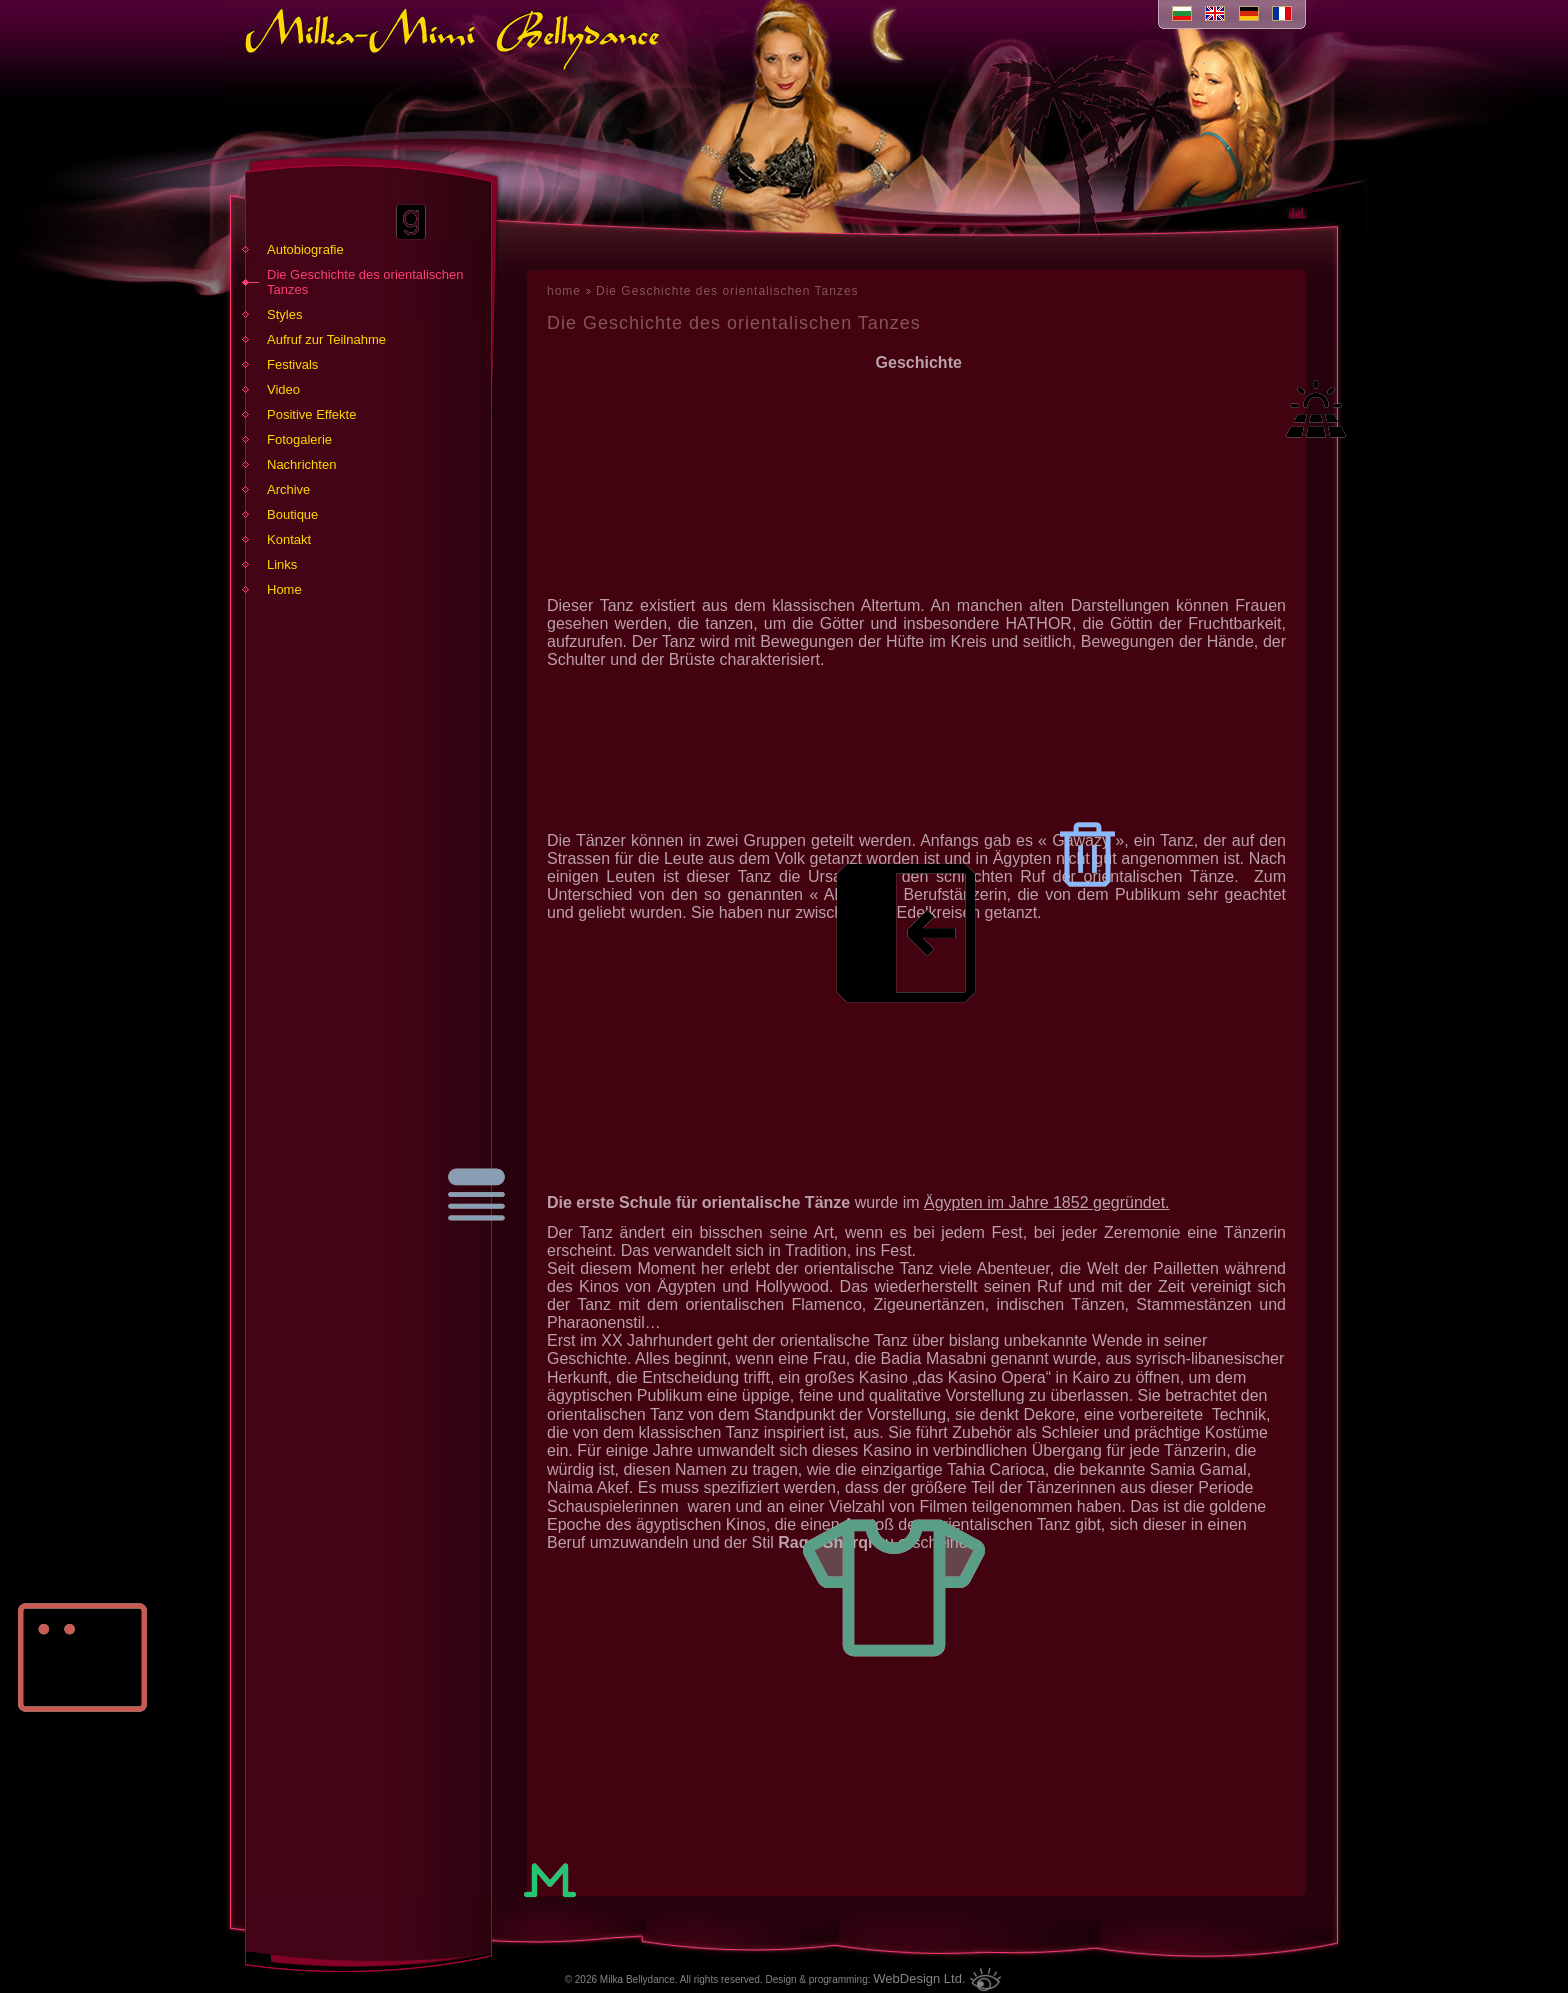  I want to click on delete selected item, so click(1087, 854).